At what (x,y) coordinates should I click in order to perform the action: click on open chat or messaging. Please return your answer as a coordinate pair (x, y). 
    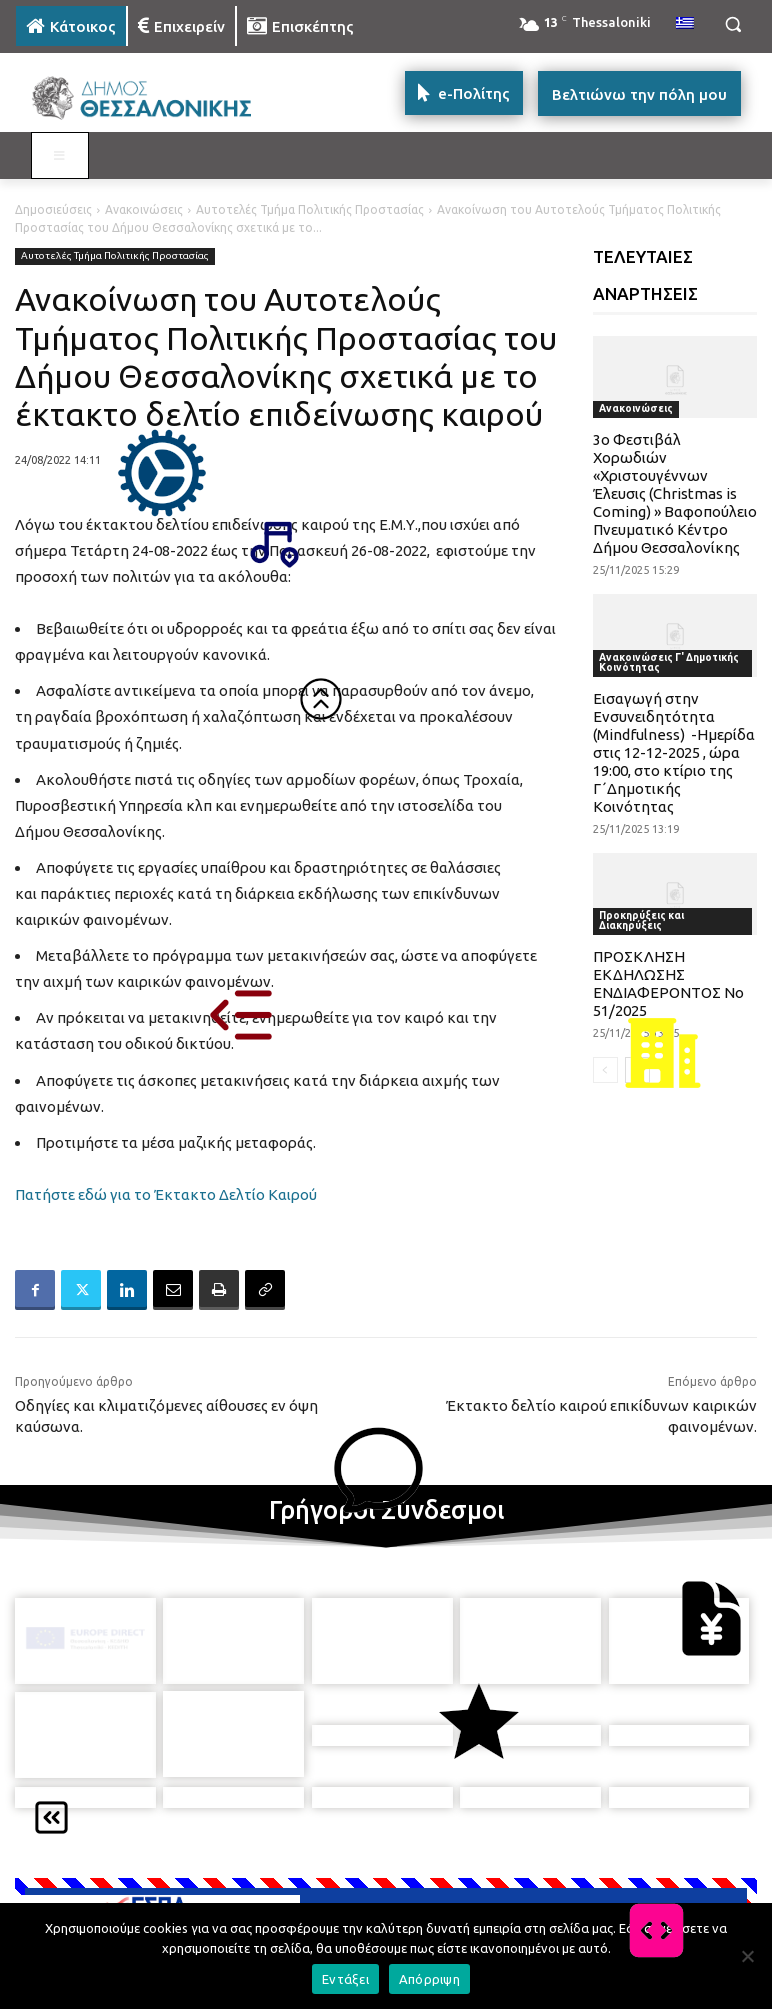
    Looking at the image, I should click on (378, 1468).